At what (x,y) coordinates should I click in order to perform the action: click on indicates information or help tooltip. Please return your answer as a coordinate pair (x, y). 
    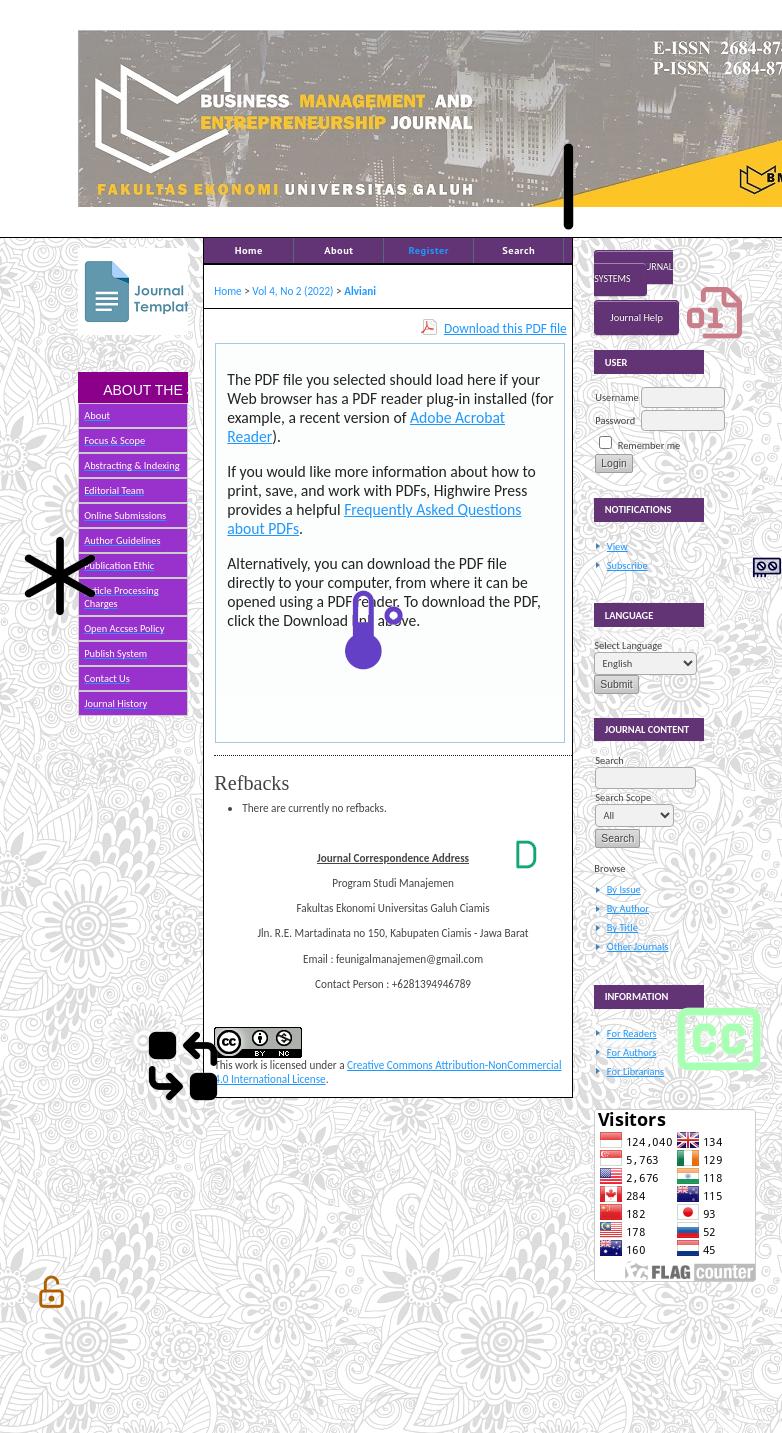
    Looking at the image, I should click on (568, 186).